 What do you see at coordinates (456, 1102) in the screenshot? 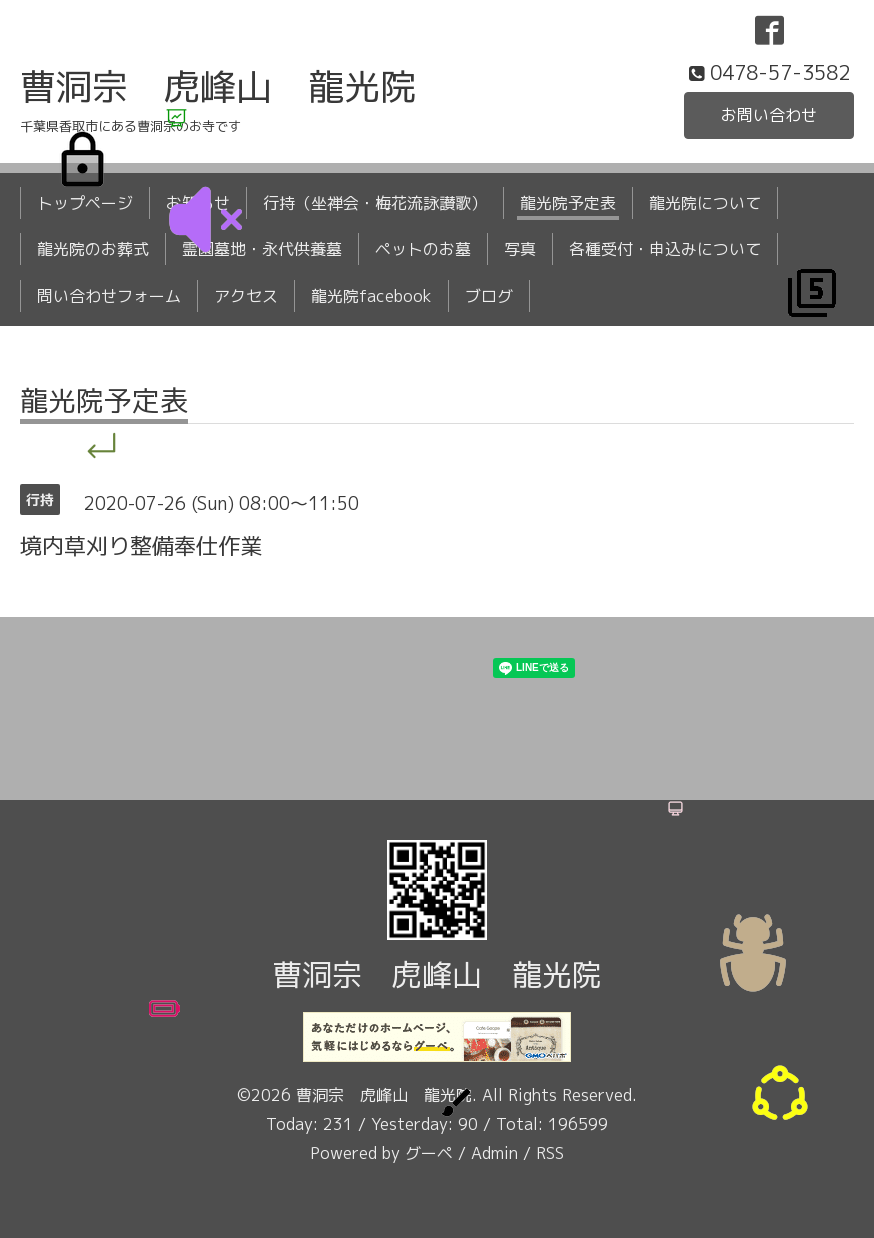
I see `access drawing or painting tools` at bounding box center [456, 1102].